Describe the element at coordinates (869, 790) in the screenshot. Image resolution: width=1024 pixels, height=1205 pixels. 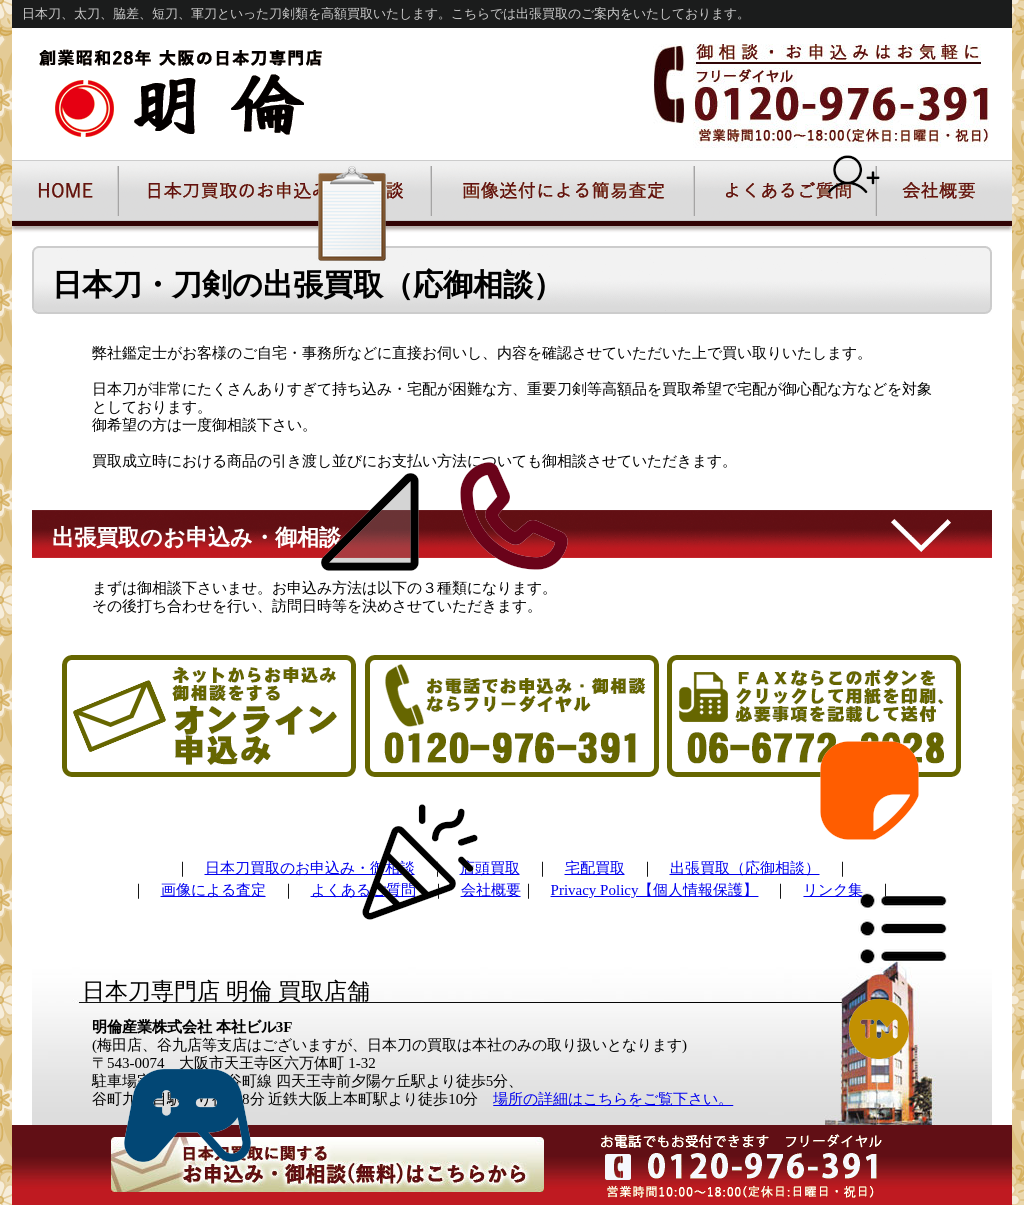
I see `add a sticker to your message` at that location.